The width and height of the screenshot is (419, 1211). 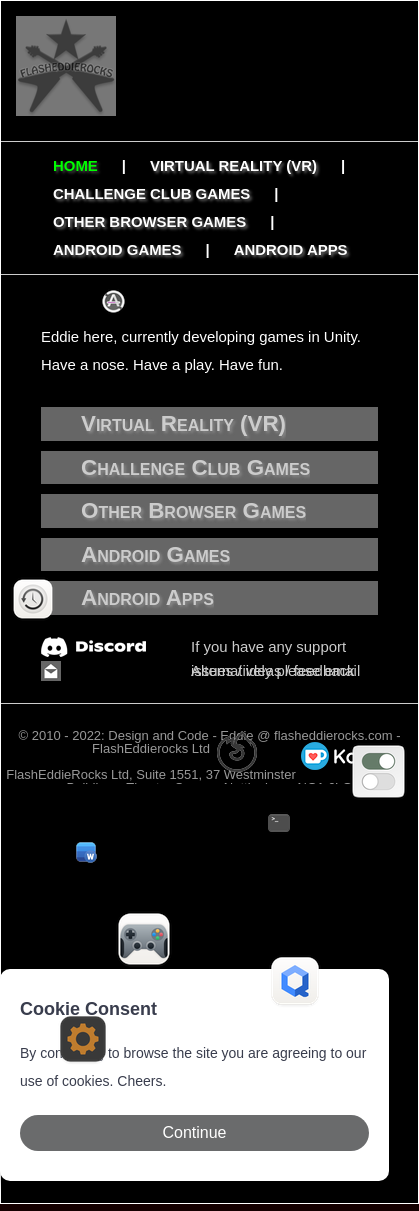 What do you see at coordinates (237, 752) in the screenshot?
I see `open firefox browser` at bounding box center [237, 752].